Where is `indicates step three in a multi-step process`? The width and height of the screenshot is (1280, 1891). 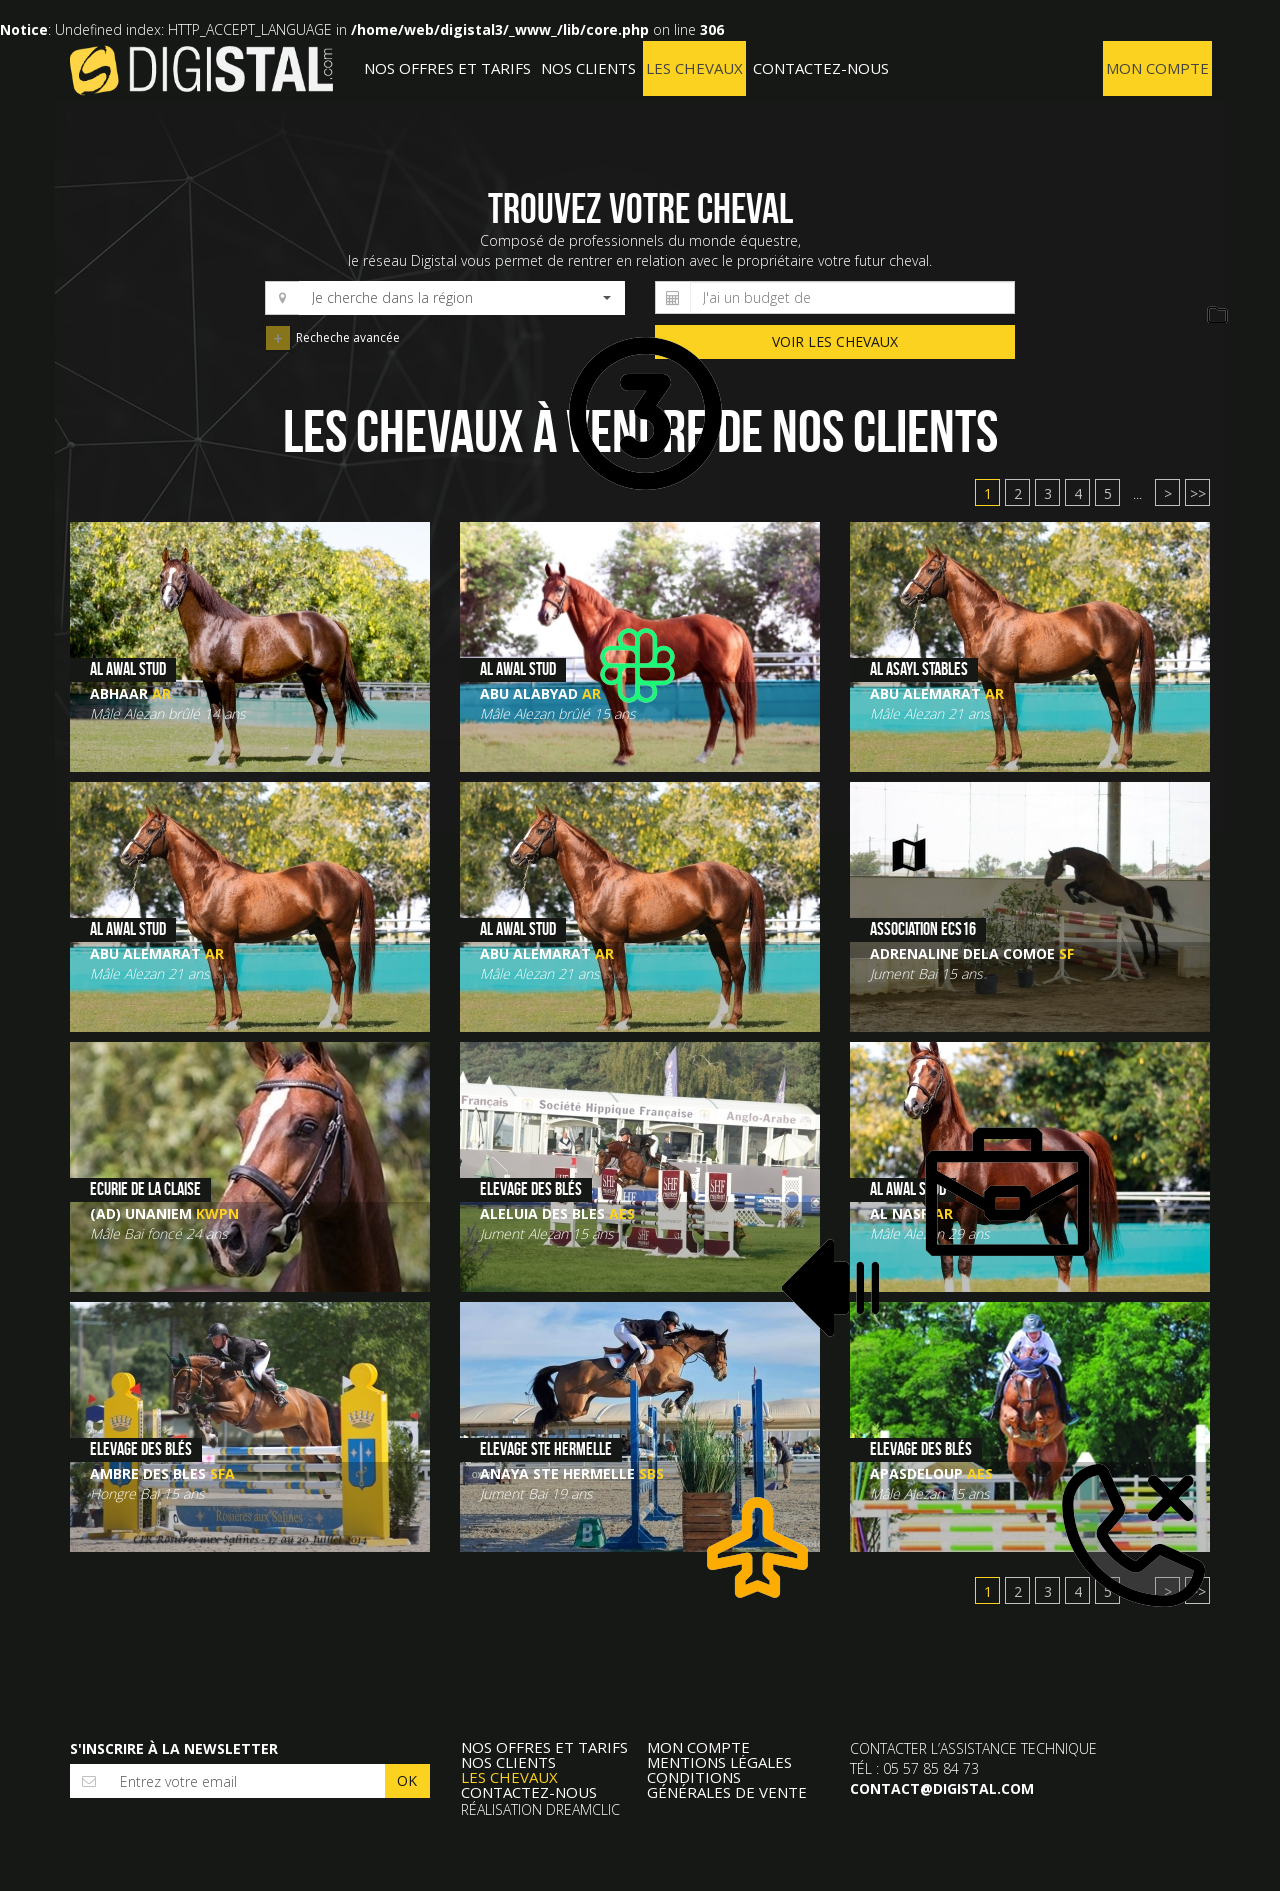 indicates step three in a multi-step process is located at coordinates (645, 413).